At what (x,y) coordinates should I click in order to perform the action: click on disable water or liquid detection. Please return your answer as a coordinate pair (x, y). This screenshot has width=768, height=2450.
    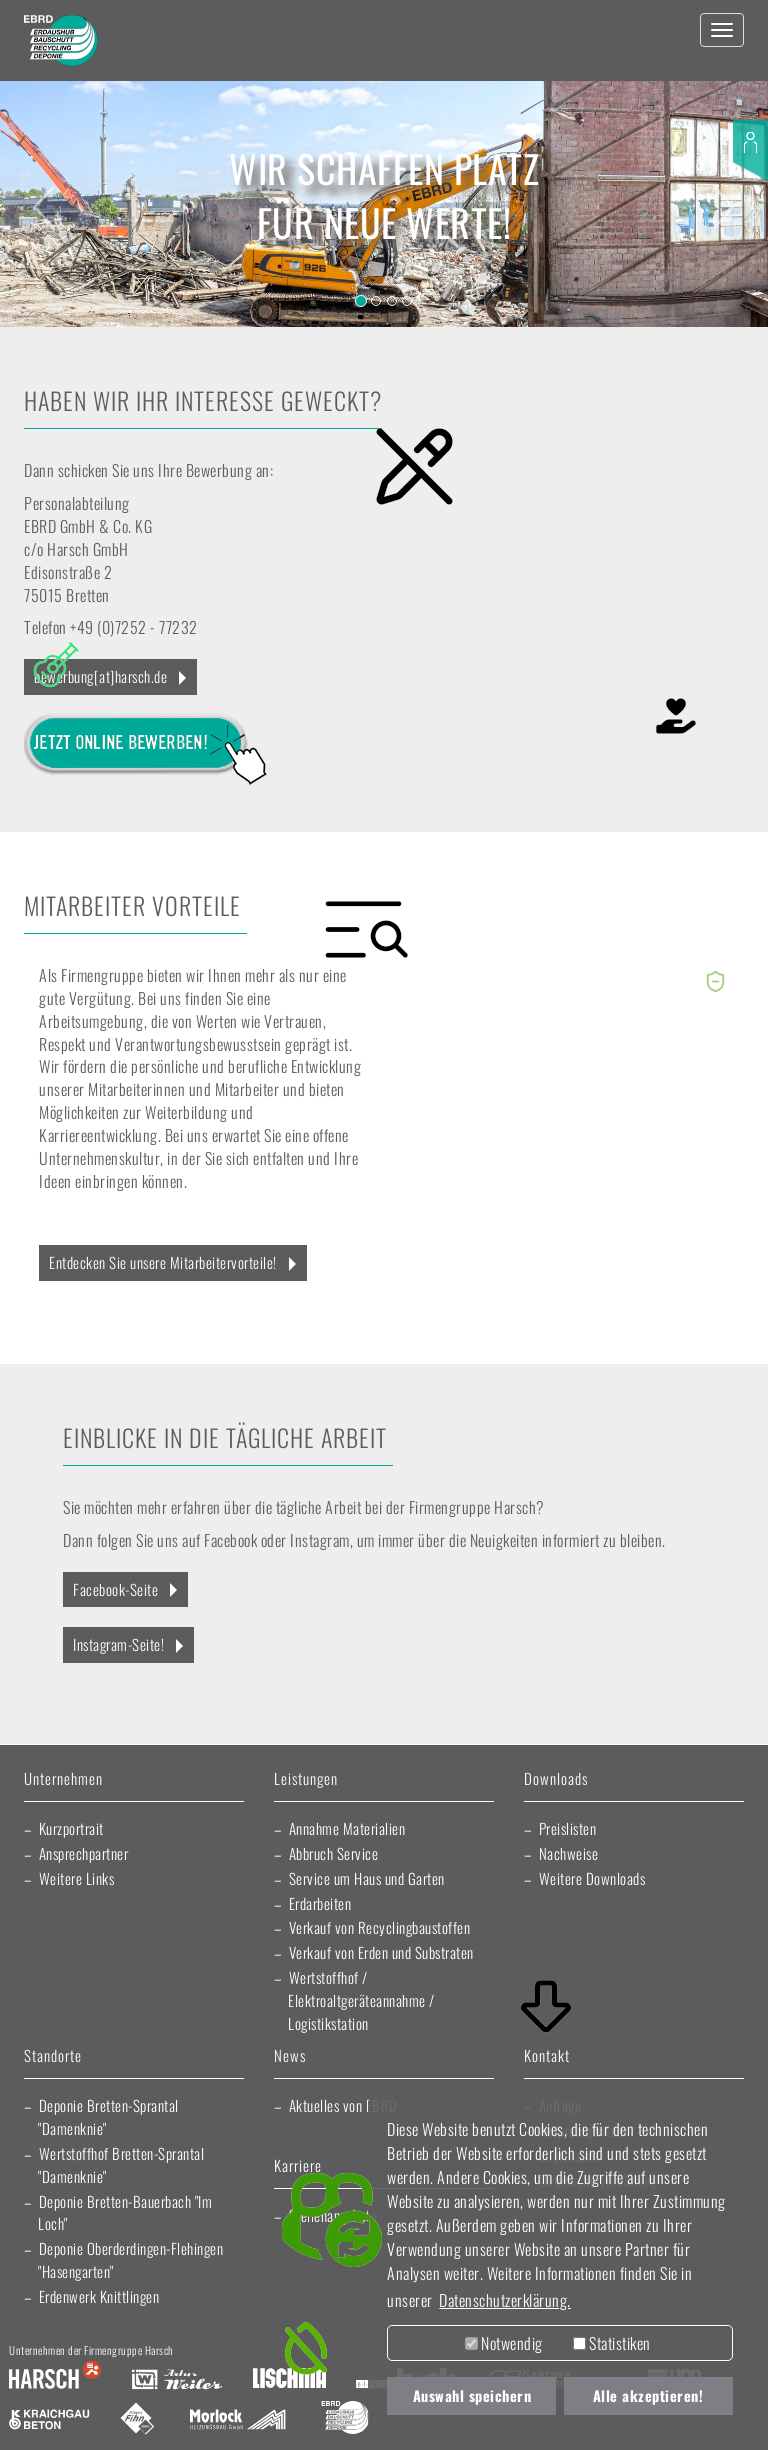
    Looking at the image, I should click on (306, 2350).